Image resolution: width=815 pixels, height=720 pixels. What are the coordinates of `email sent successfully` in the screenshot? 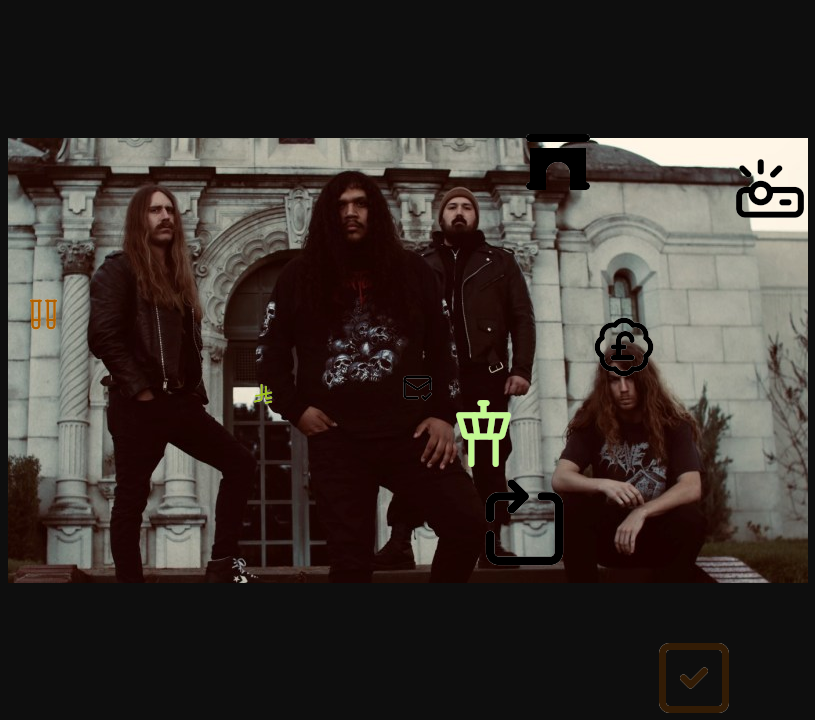 It's located at (417, 387).